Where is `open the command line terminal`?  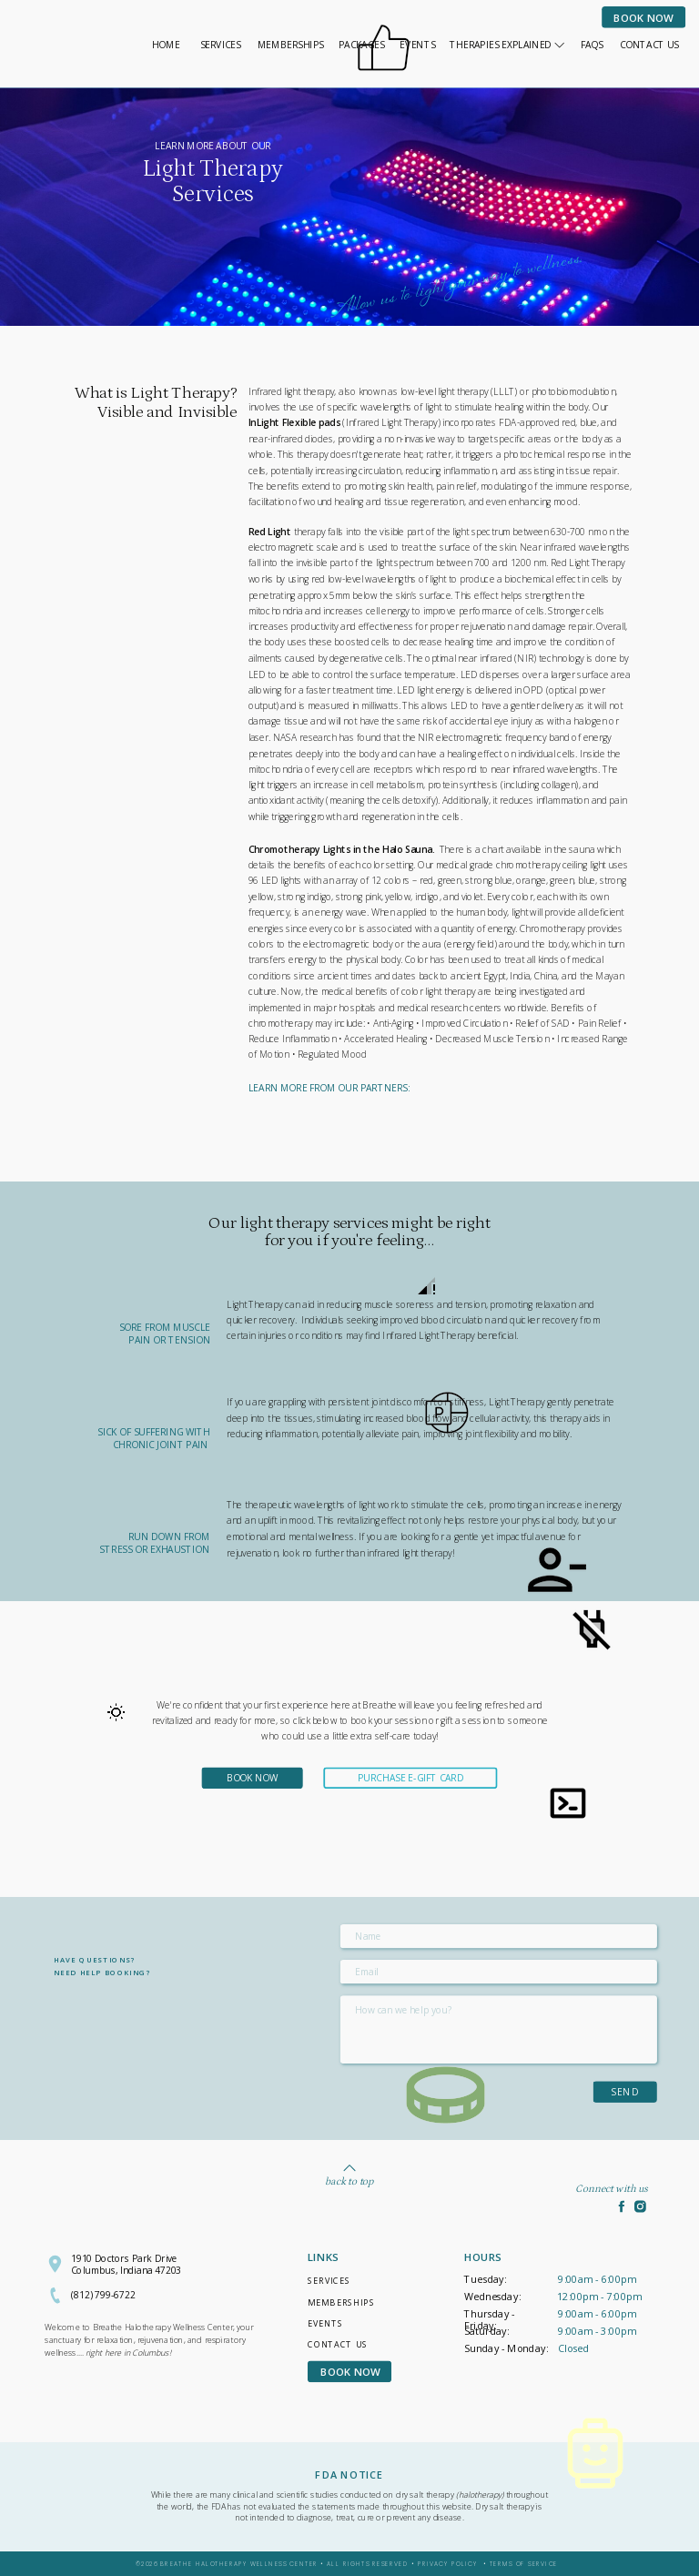 open the command line terminal is located at coordinates (568, 1803).